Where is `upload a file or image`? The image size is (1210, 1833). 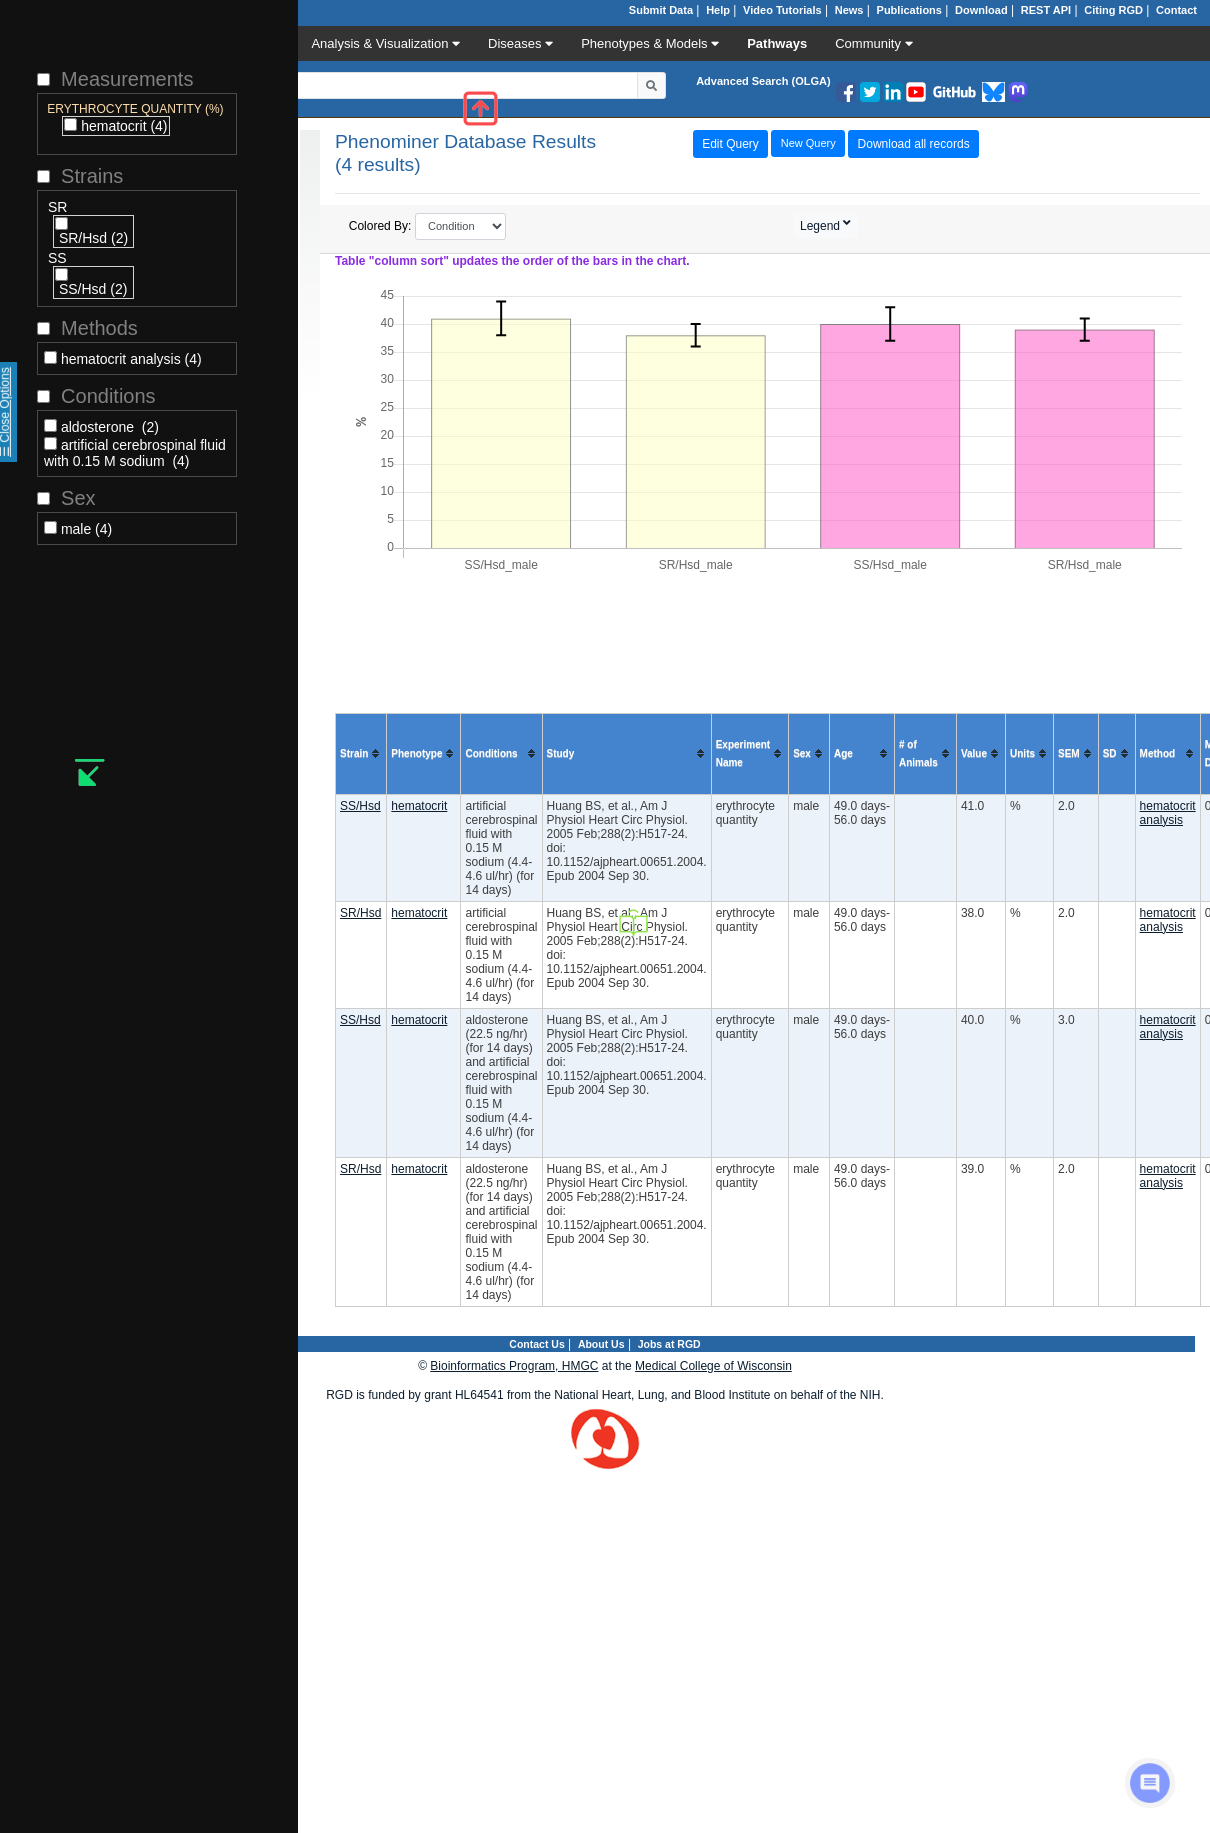 upload a file or image is located at coordinates (480, 108).